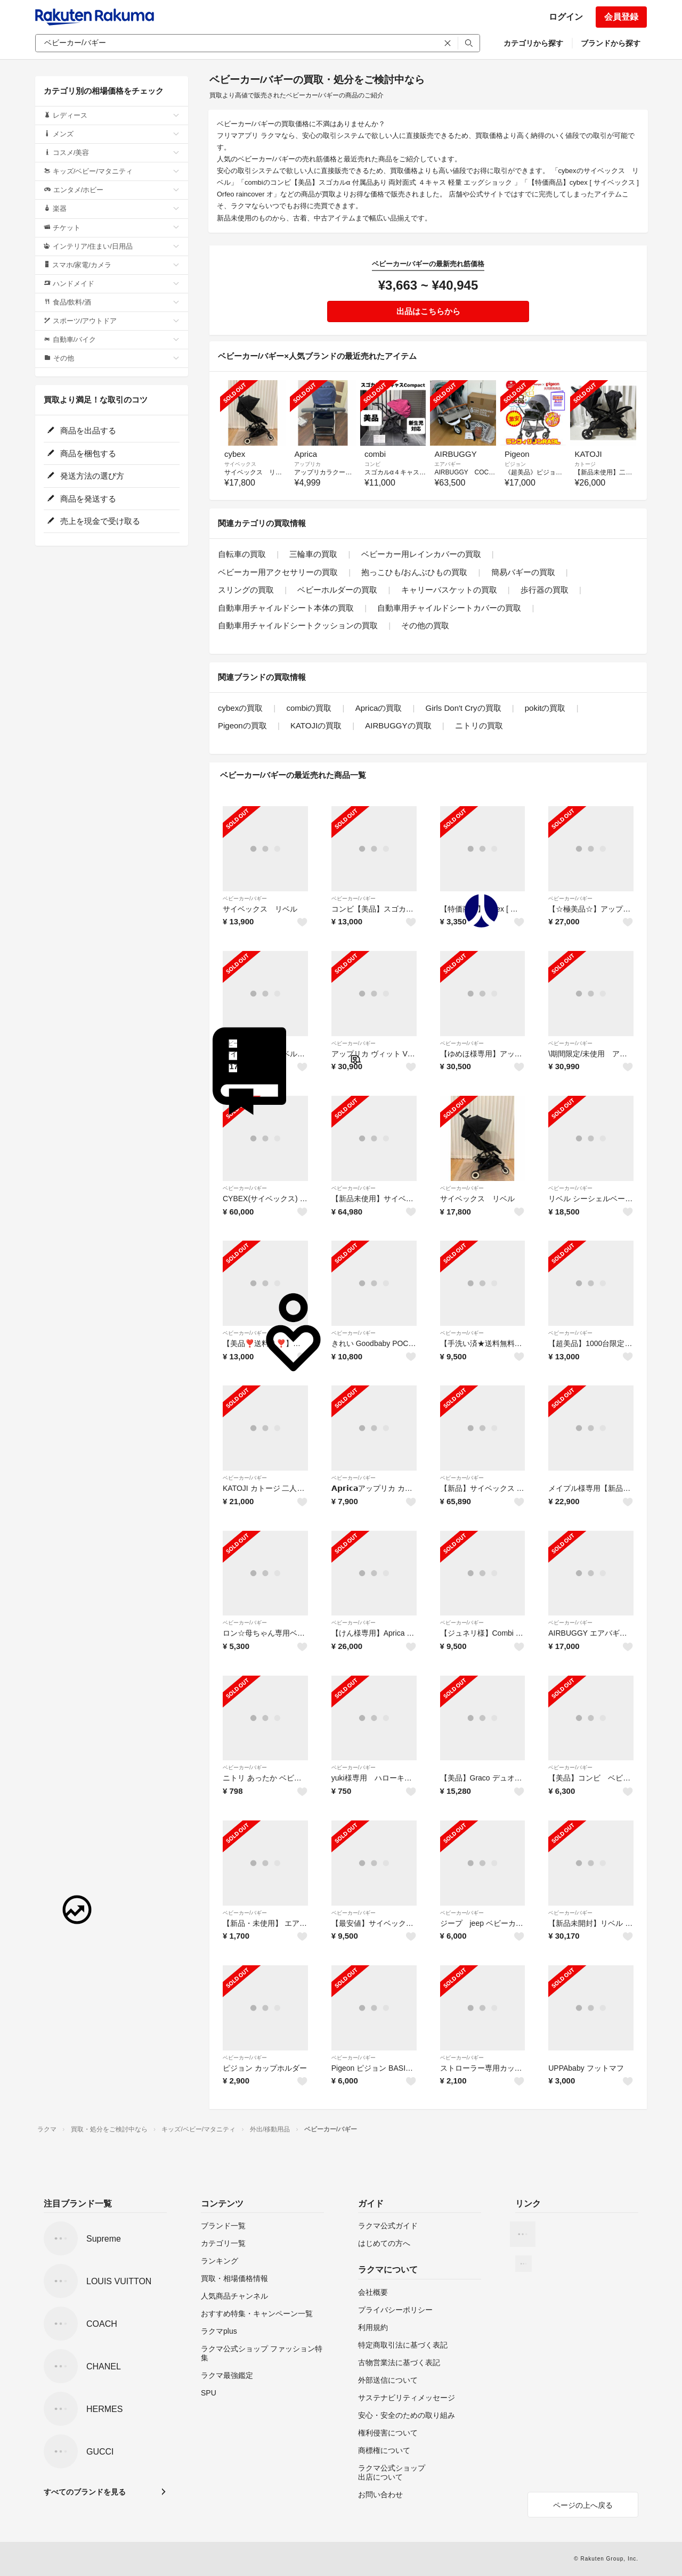 This screenshot has width=682, height=2576. Describe the element at coordinates (293, 1333) in the screenshot. I see `empathize or show compassion for others` at that location.